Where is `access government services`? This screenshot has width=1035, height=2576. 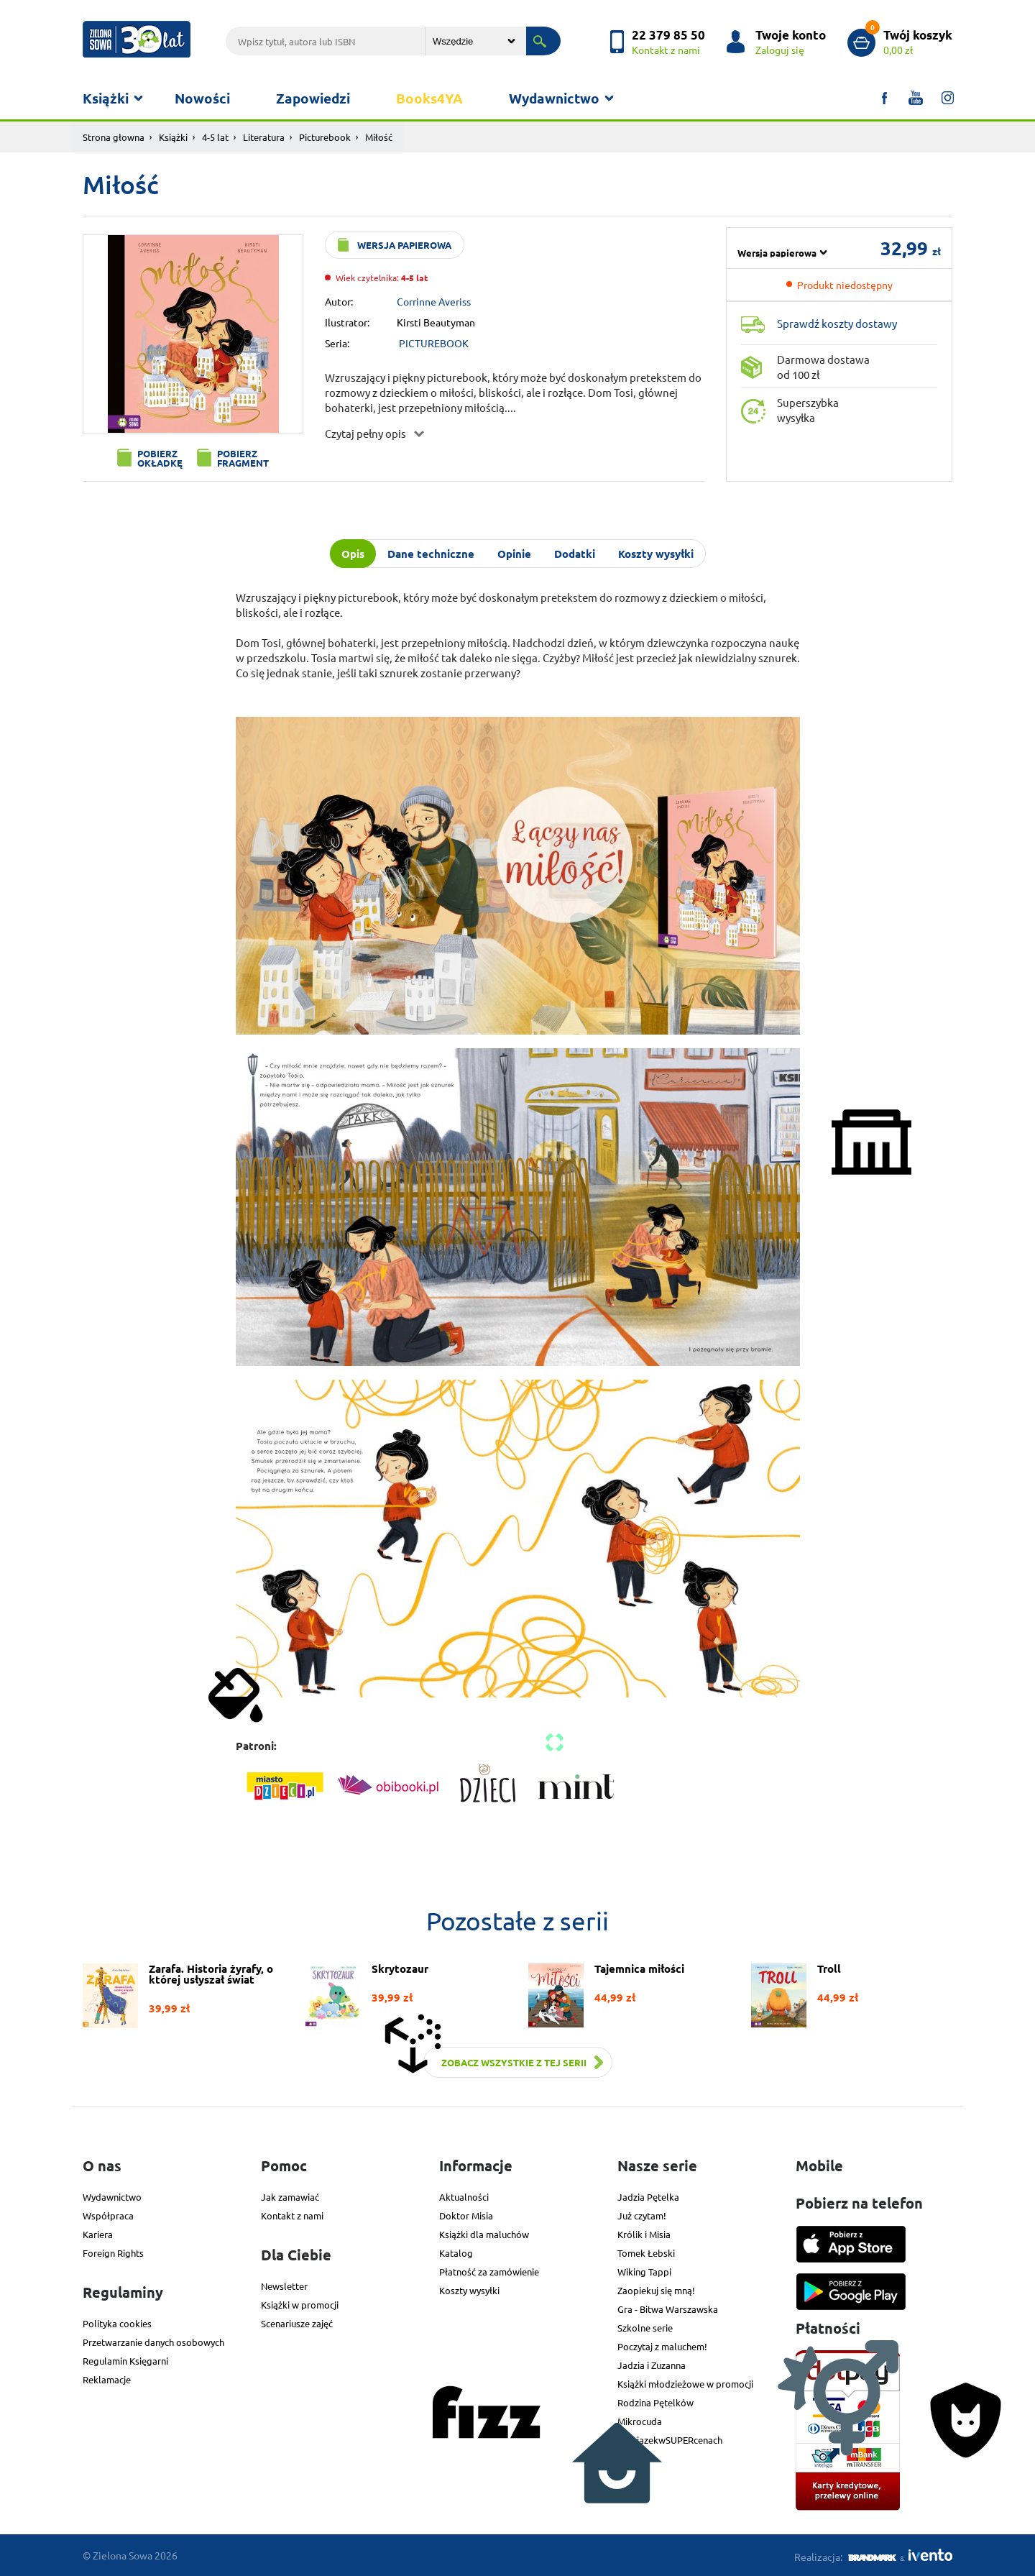
access government services is located at coordinates (871, 1142).